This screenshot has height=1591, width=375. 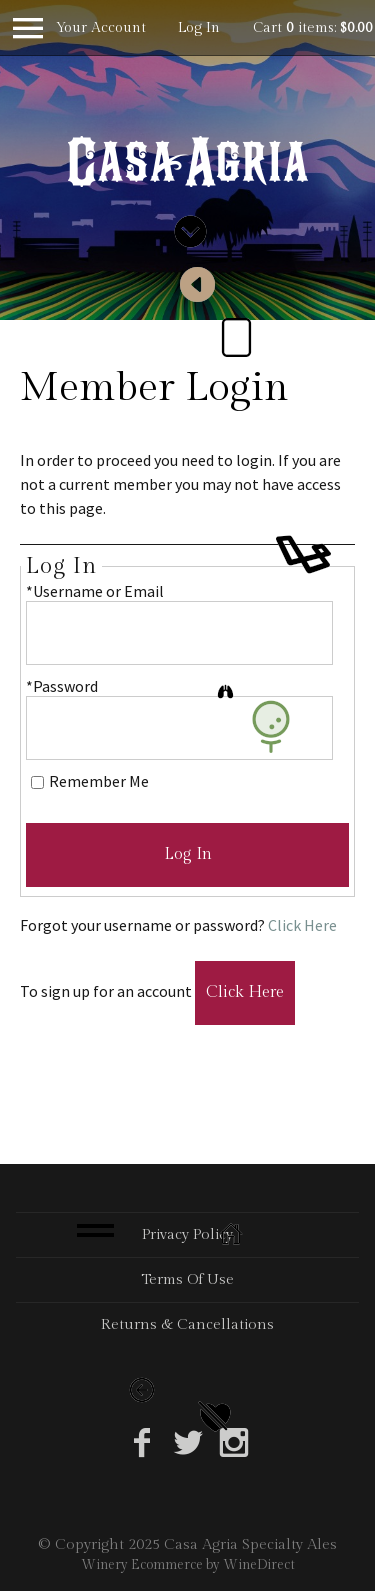 What do you see at coordinates (190, 231) in the screenshot?
I see `expand to show more content` at bounding box center [190, 231].